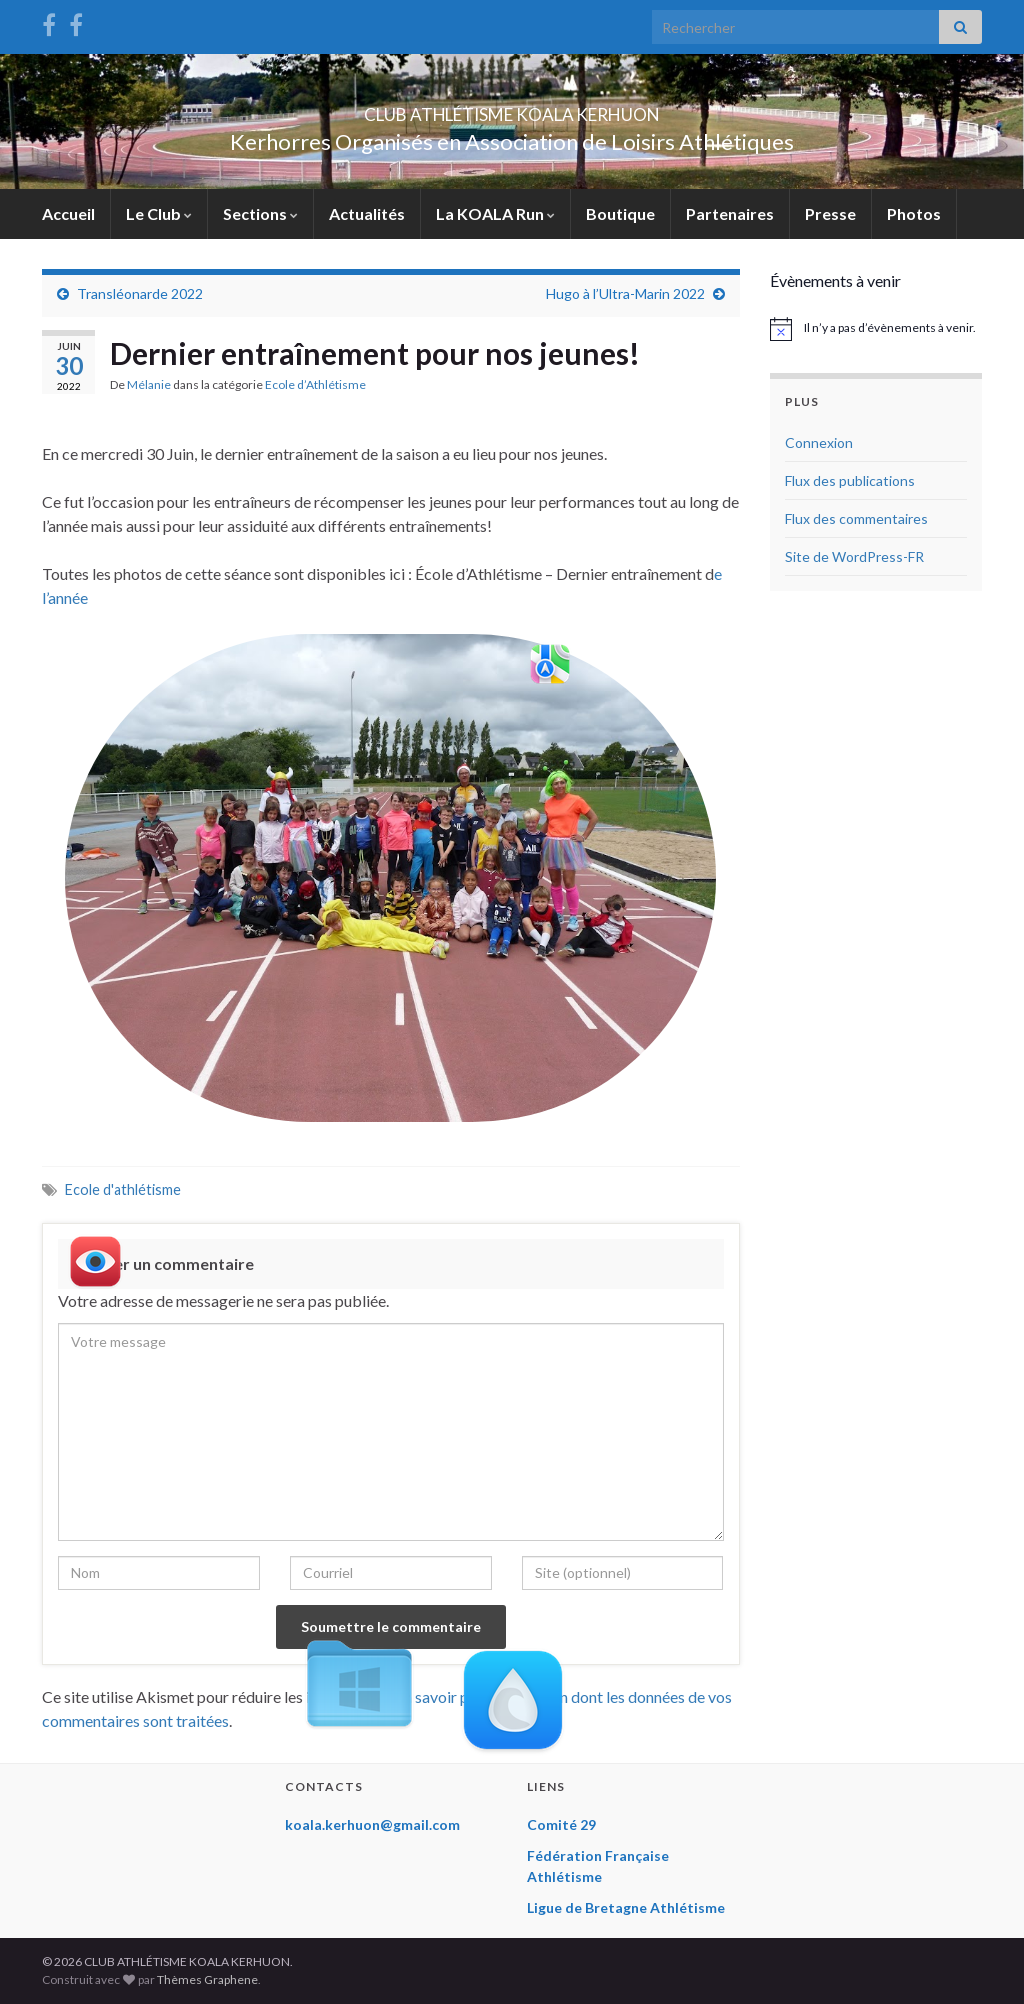 The height and width of the screenshot is (2004, 1024). I want to click on open wine file manager for windows applications, so click(359, 1683).